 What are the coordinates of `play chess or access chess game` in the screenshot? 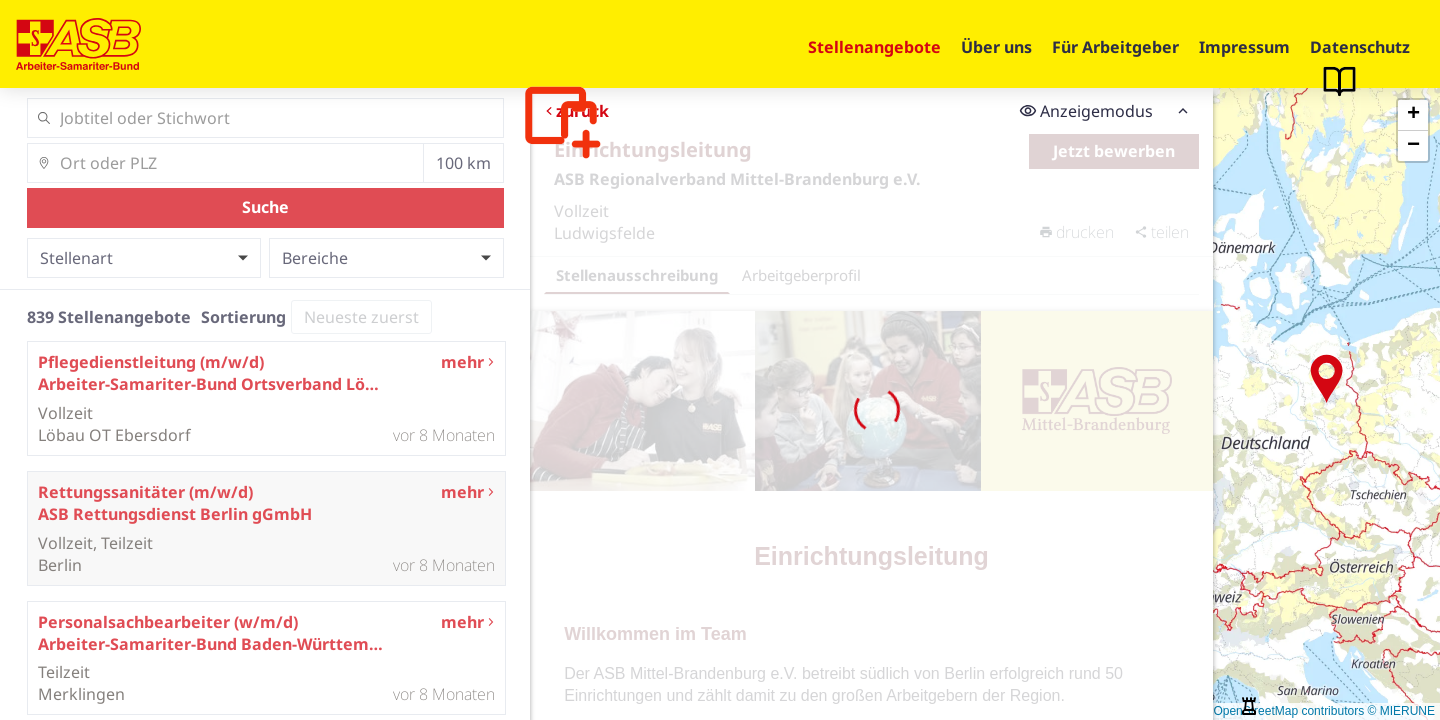 It's located at (1249, 706).